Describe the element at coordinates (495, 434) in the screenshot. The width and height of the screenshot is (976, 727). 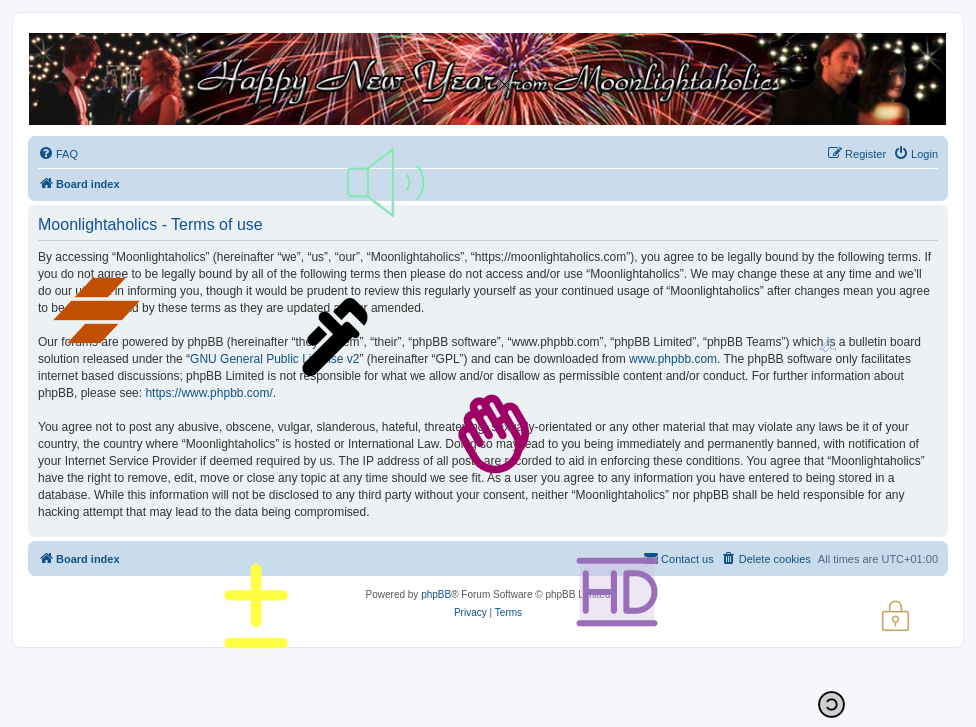
I see `give applause or show appreciation` at that location.